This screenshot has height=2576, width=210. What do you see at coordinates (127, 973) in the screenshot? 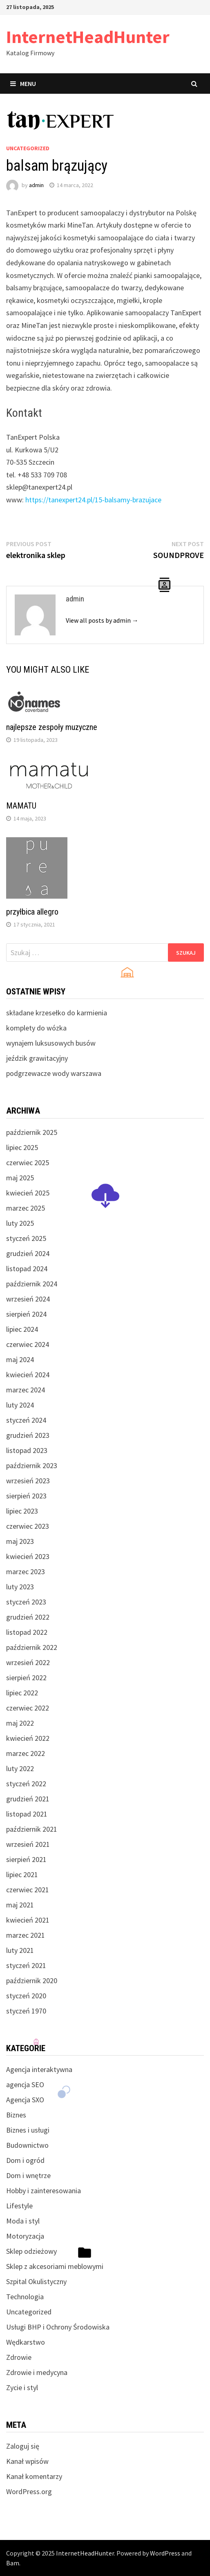
I see `access garage or parking controls` at bounding box center [127, 973].